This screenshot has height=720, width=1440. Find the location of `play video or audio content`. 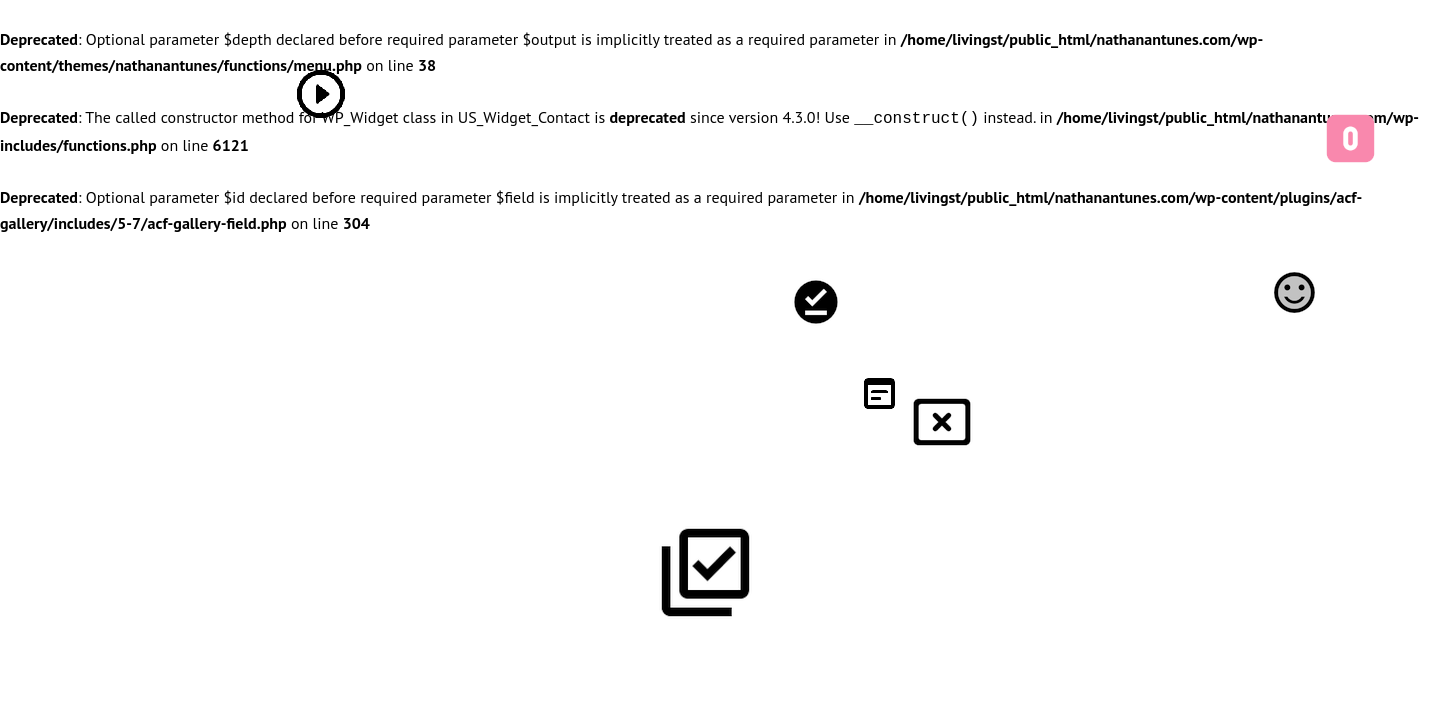

play video or audio content is located at coordinates (321, 94).